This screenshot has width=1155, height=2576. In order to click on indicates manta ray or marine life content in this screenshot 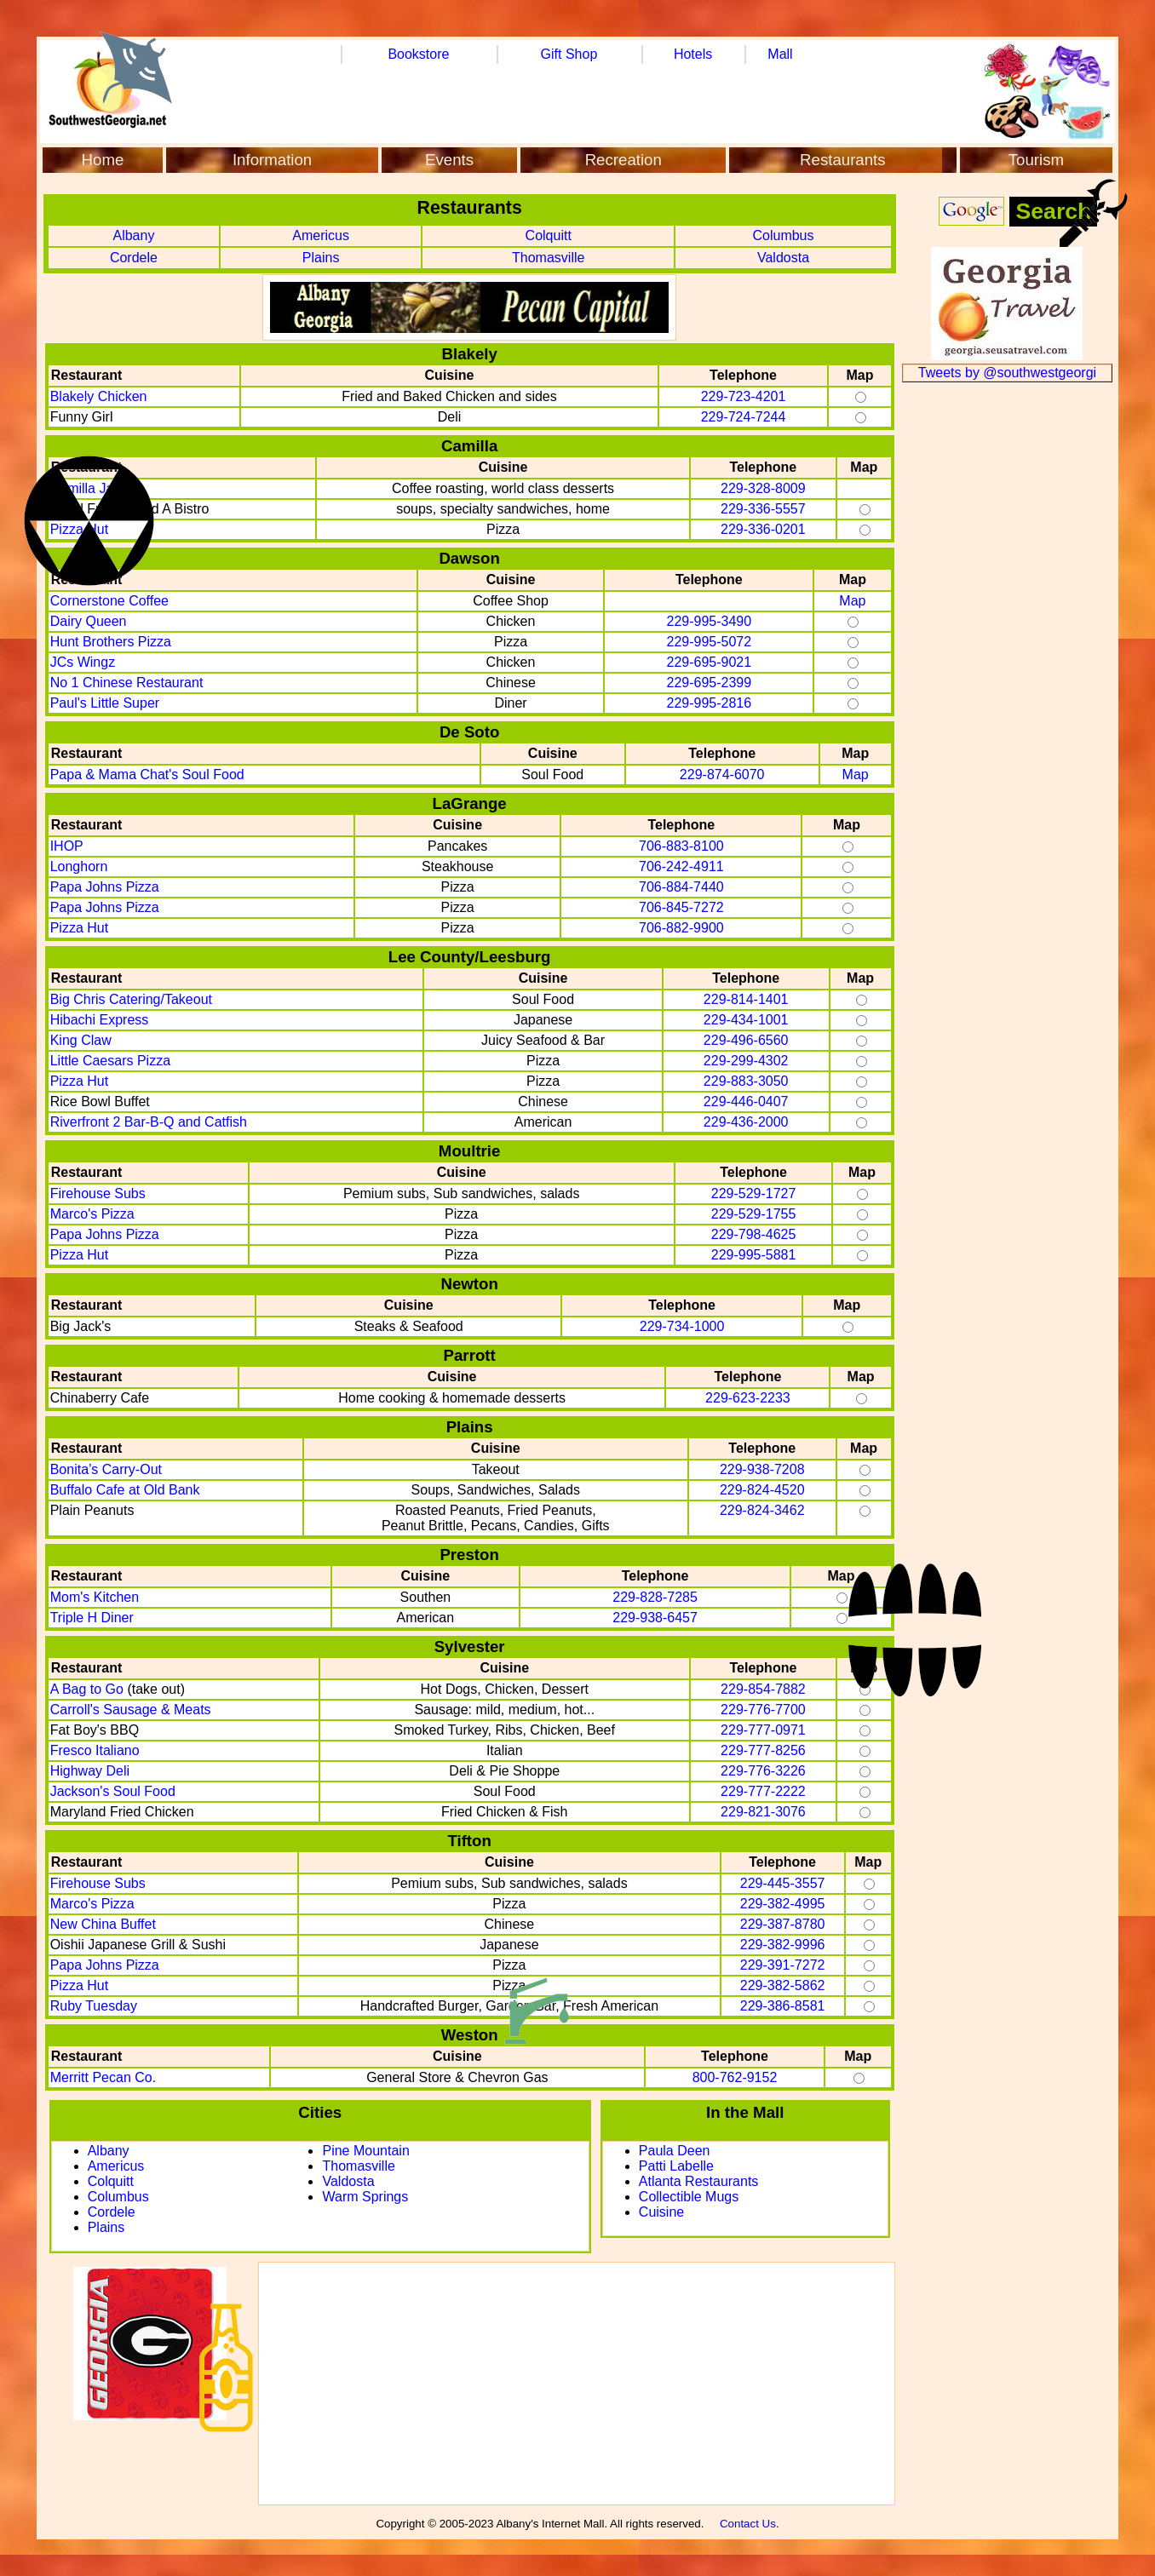, I will do `click(135, 67)`.